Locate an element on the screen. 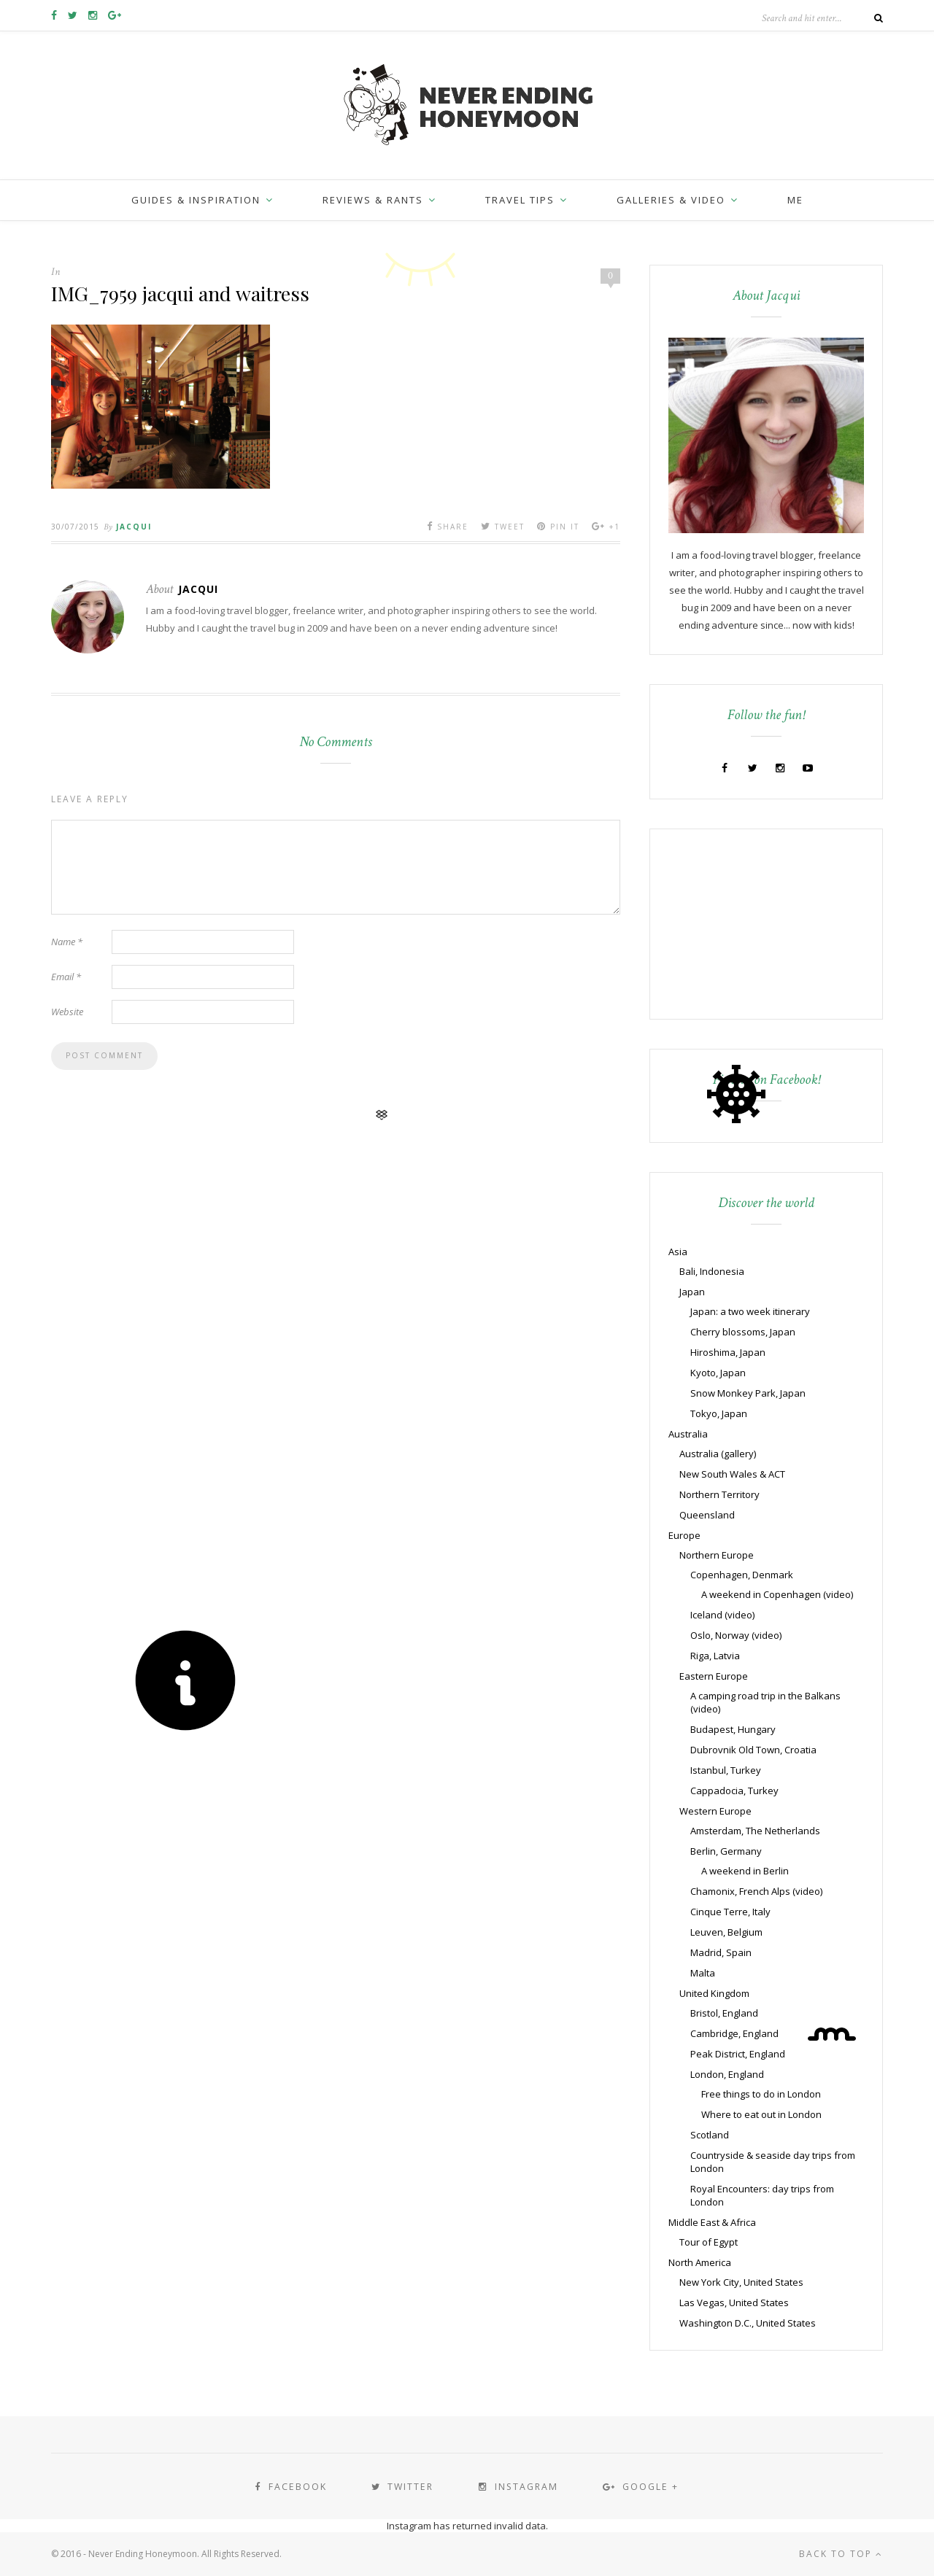  access Dropbox cloud storage is located at coordinates (382, 1114).